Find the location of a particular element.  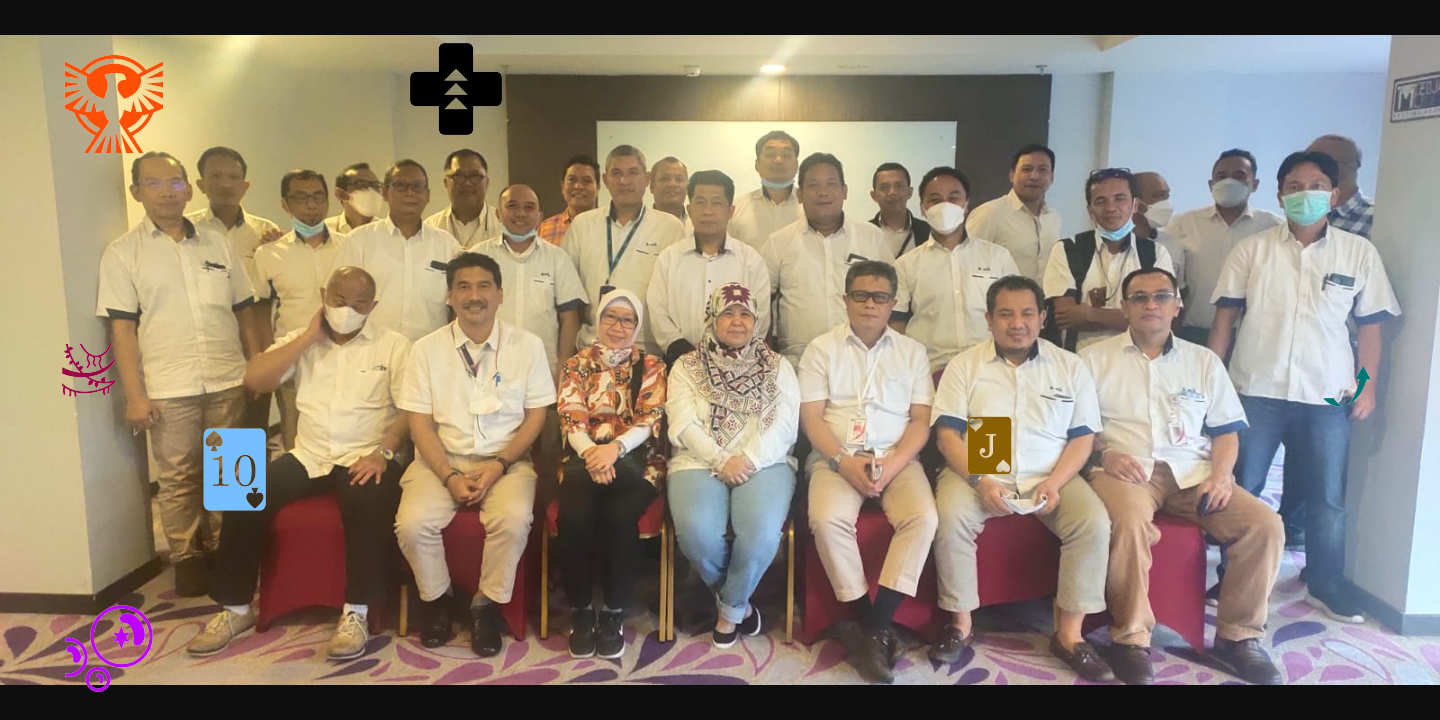

ten of spades playing card is located at coordinates (234, 469).